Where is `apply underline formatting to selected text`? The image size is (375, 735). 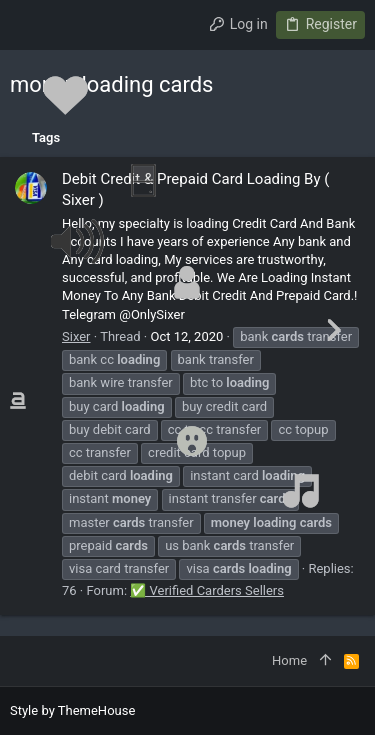 apply underline formatting to selected text is located at coordinates (18, 400).